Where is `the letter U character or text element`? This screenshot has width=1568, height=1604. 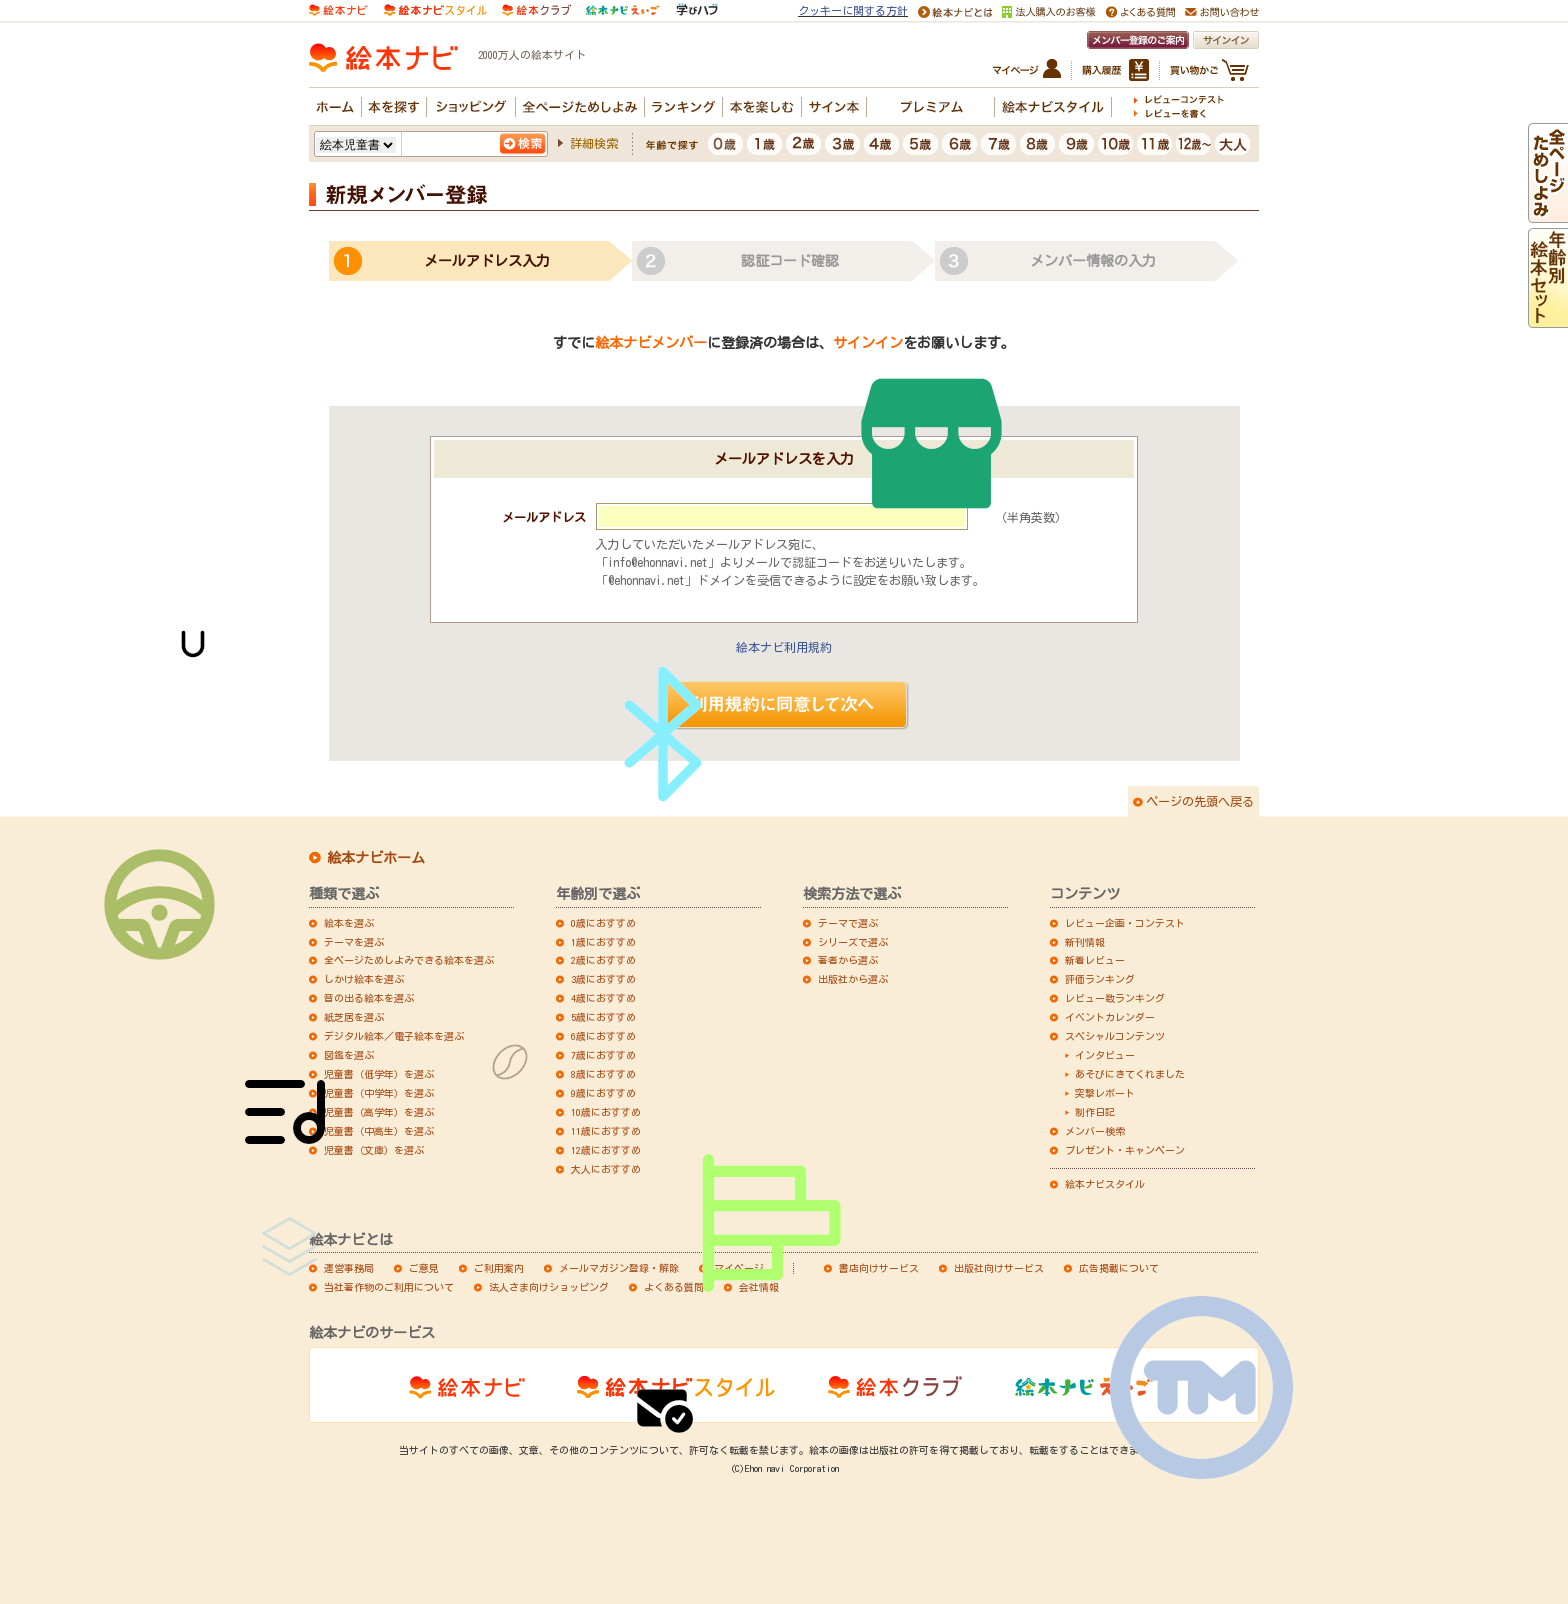 the letter U character or text element is located at coordinates (193, 644).